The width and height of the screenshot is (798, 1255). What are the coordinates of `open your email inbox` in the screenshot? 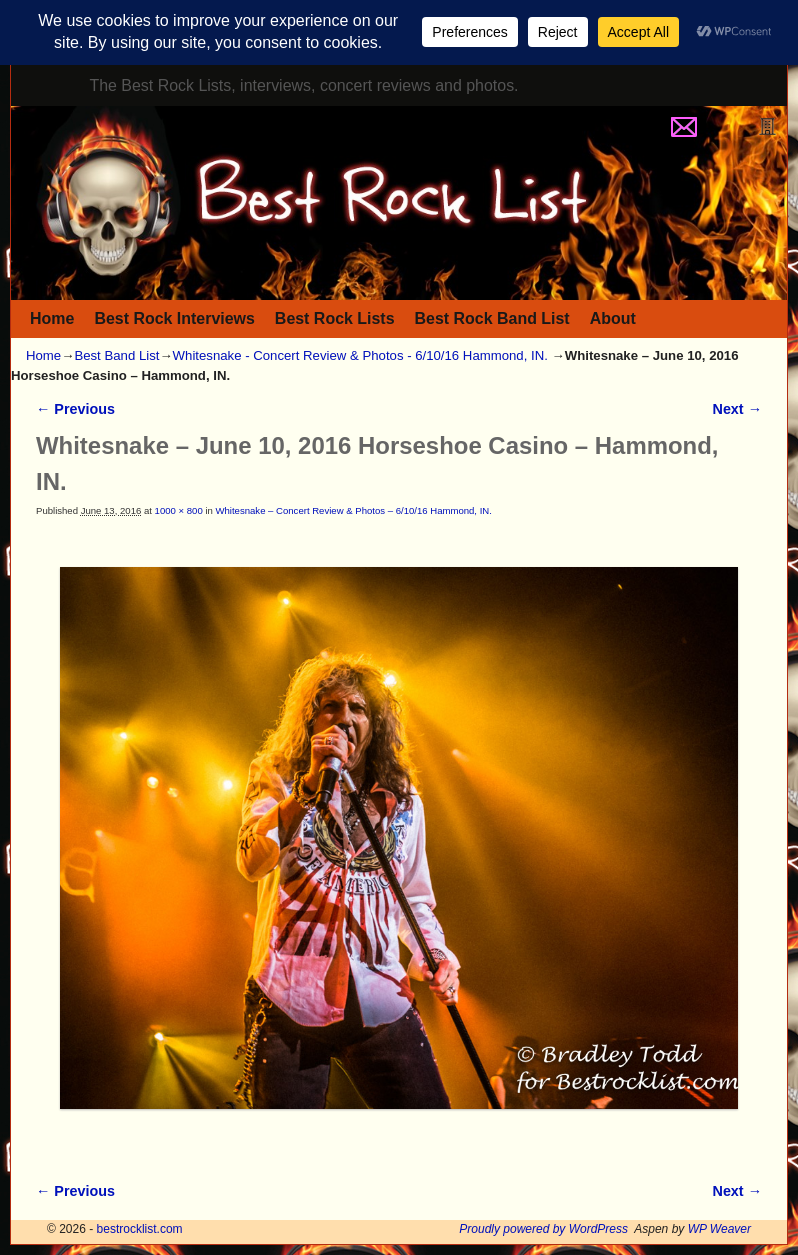 It's located at (684, 127).